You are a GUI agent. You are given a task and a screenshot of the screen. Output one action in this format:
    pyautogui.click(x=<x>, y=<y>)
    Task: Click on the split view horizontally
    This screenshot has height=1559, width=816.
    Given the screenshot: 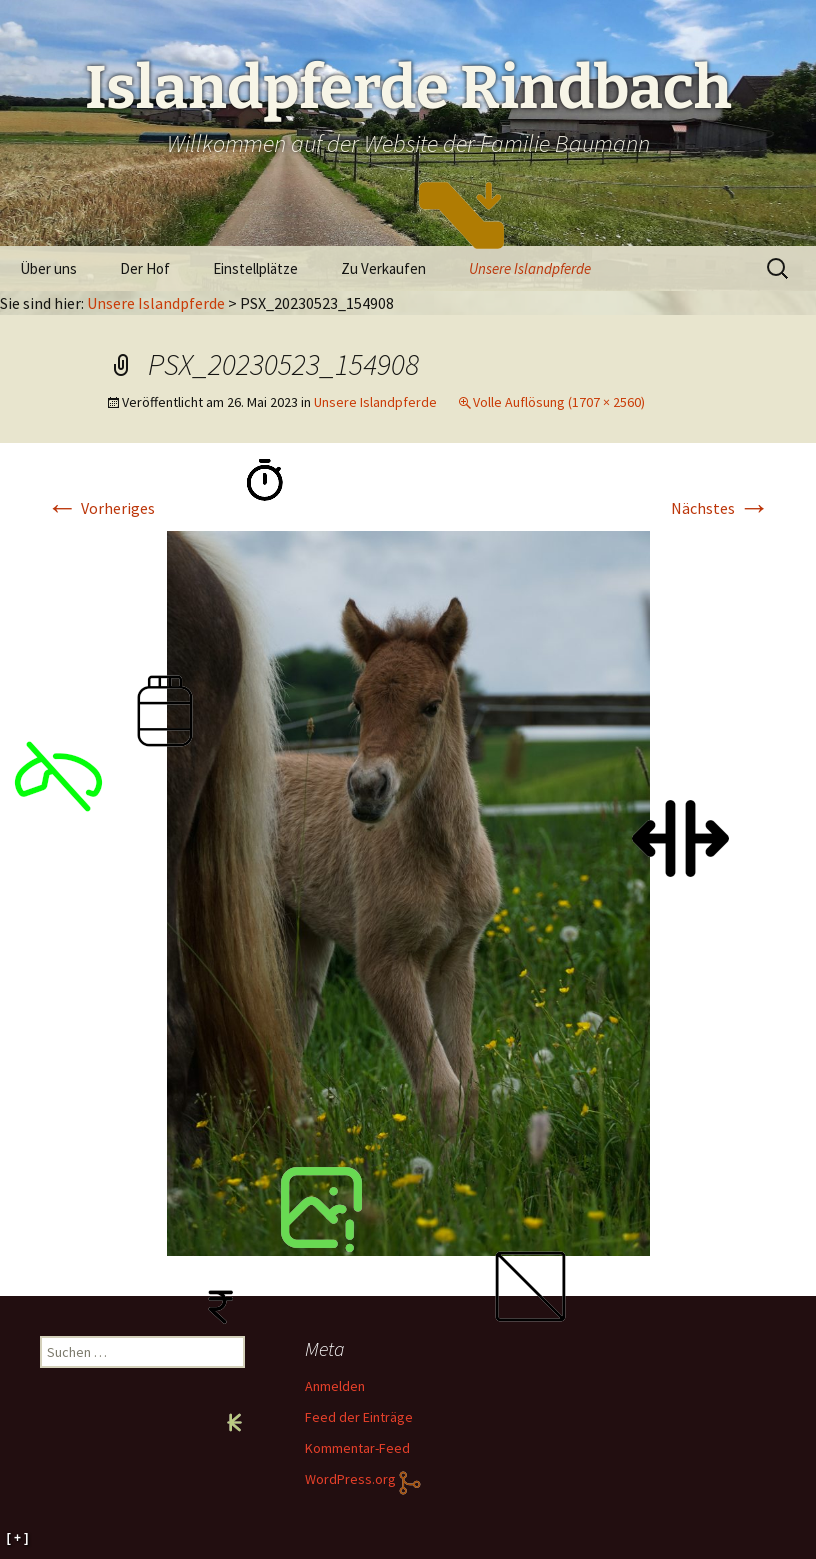 What is the action you would take?
    pyautogui.click(x=680, y=838)
    